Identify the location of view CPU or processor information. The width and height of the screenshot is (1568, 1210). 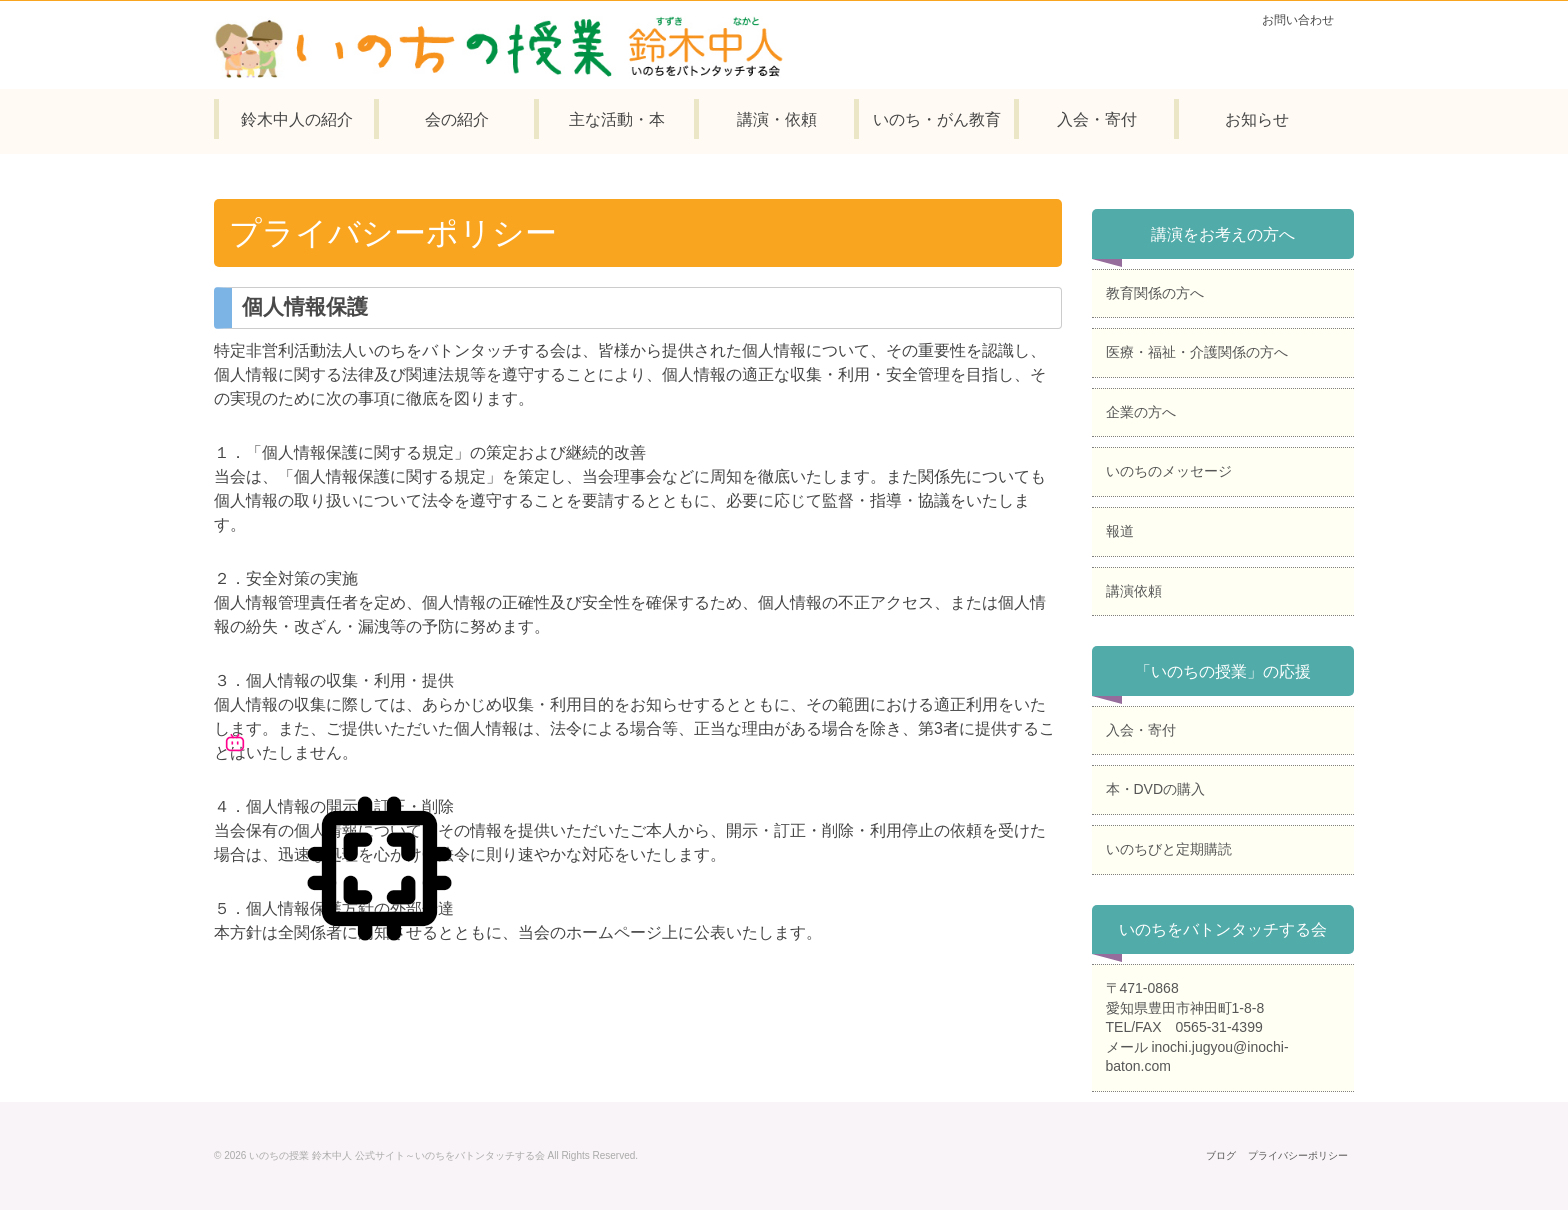
(379, 868).